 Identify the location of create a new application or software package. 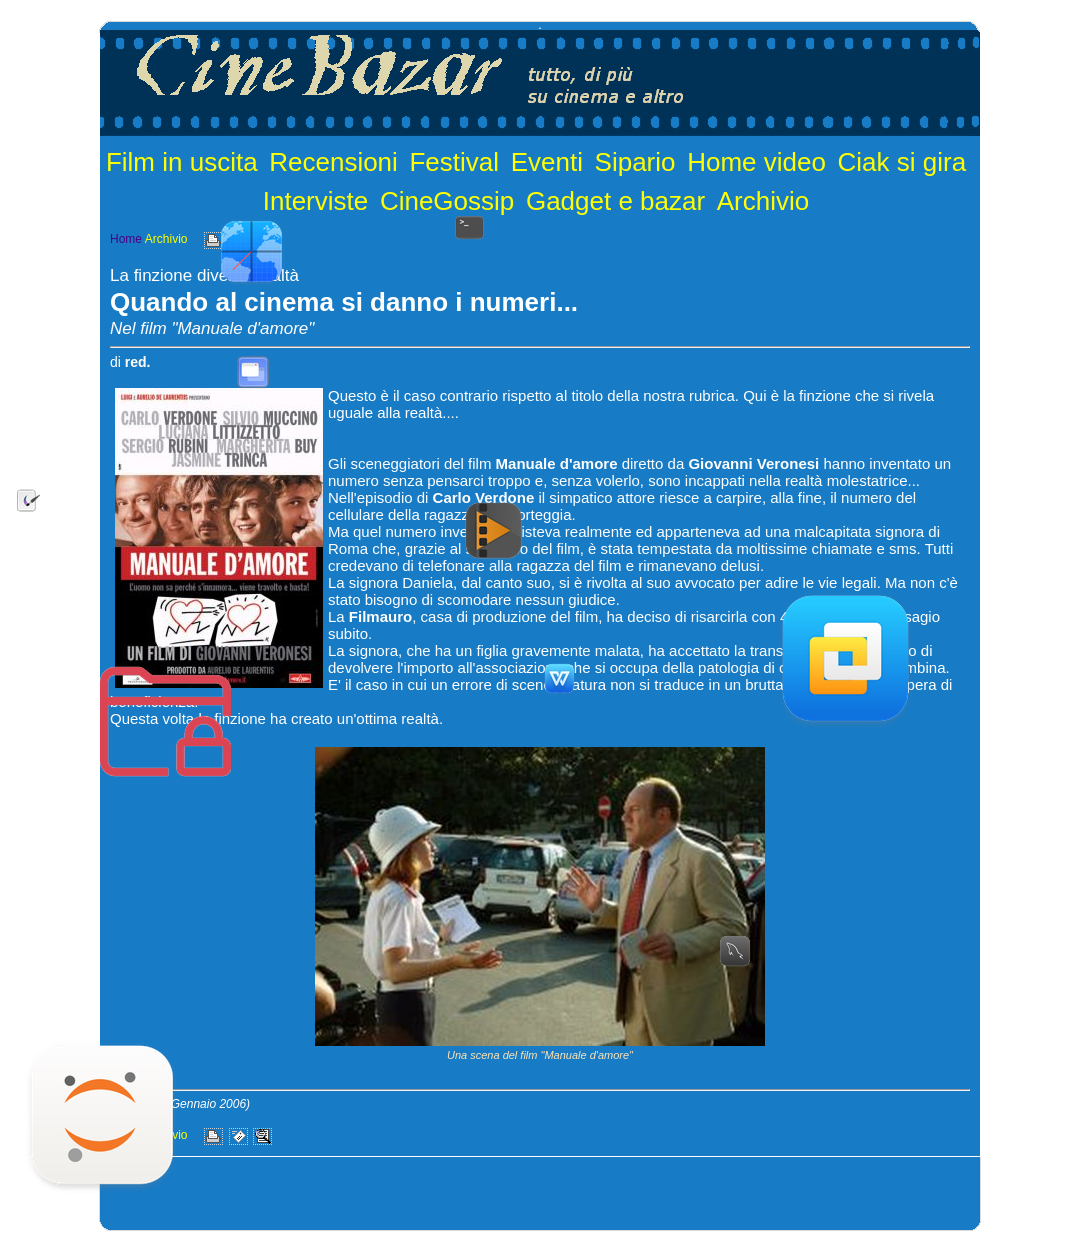
(28, 500).